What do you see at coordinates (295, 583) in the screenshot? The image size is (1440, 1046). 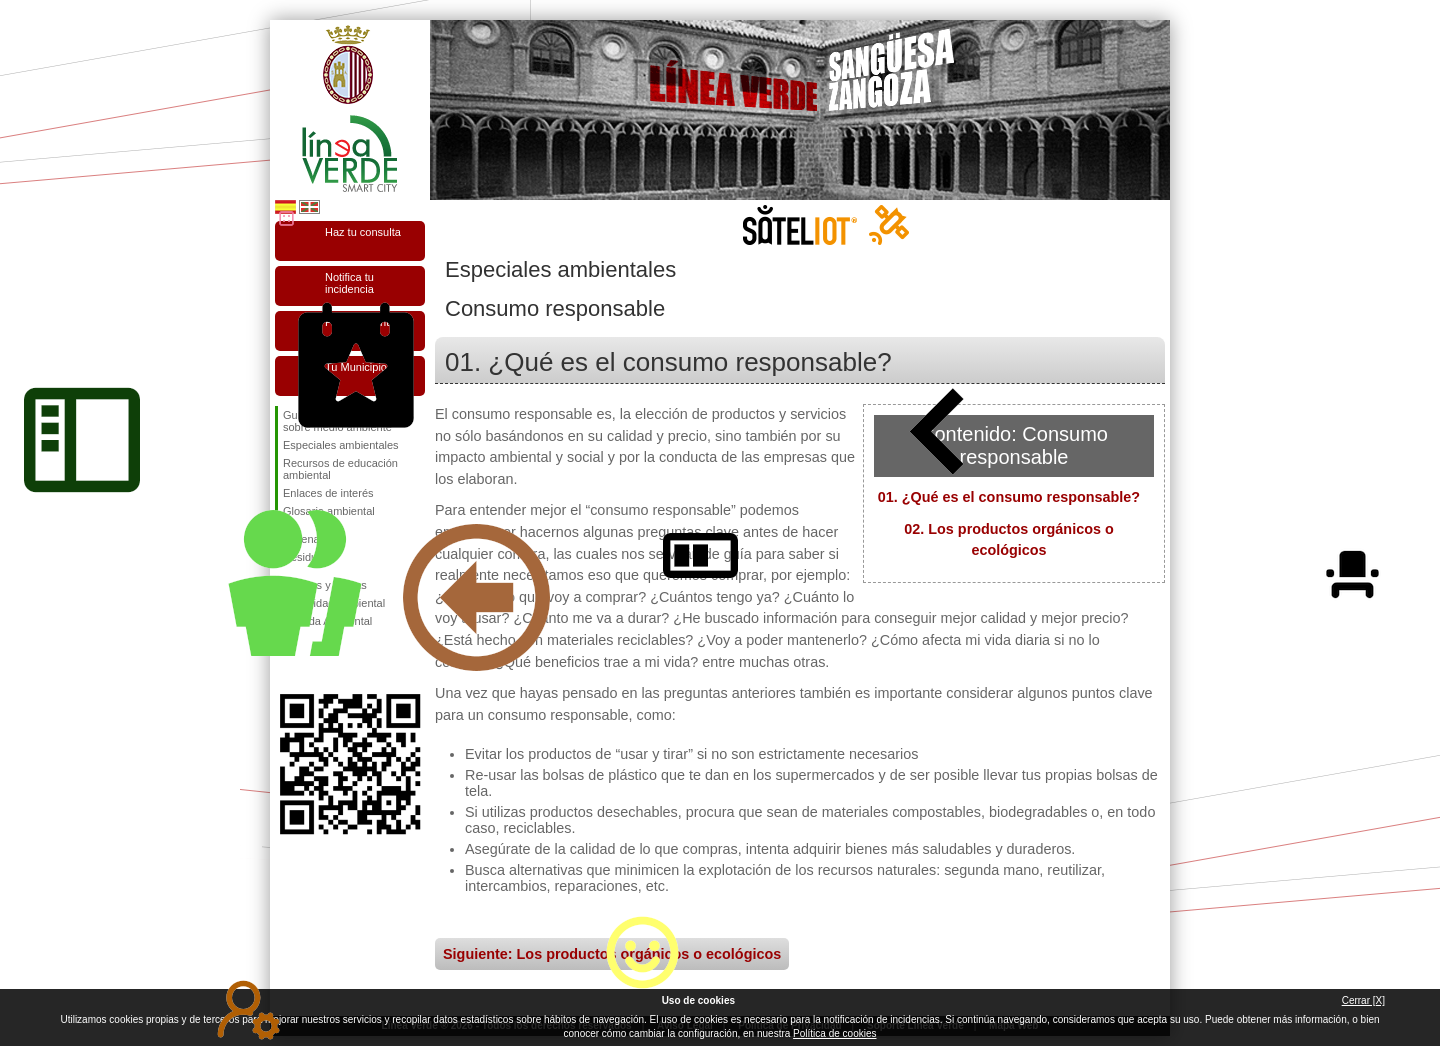 I see `view group members or team` at bounding box center [295, 583].